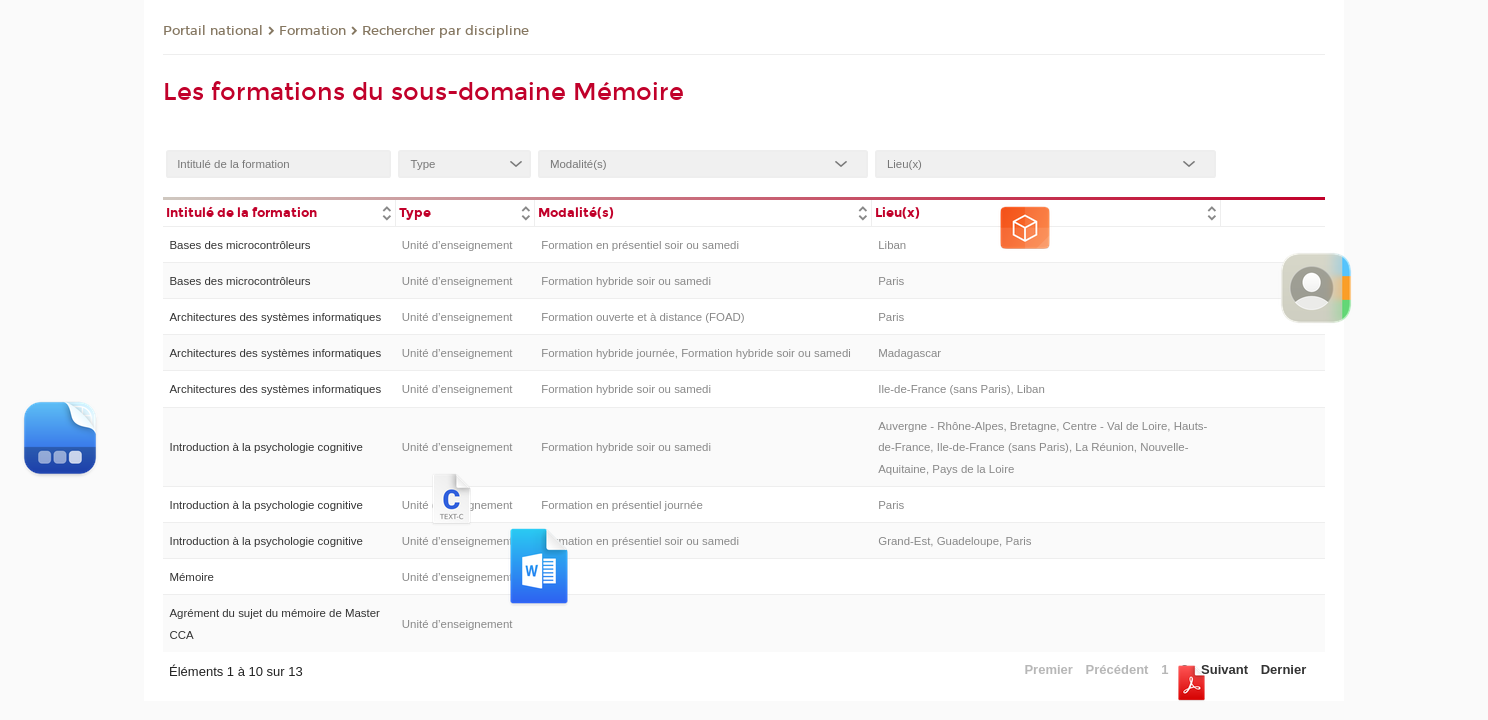 The image size is (1488, 720). What do you see at coordinates (1316, 288) in the screenshot?
I see `open contacts app` at bounding box center [1316, 288].